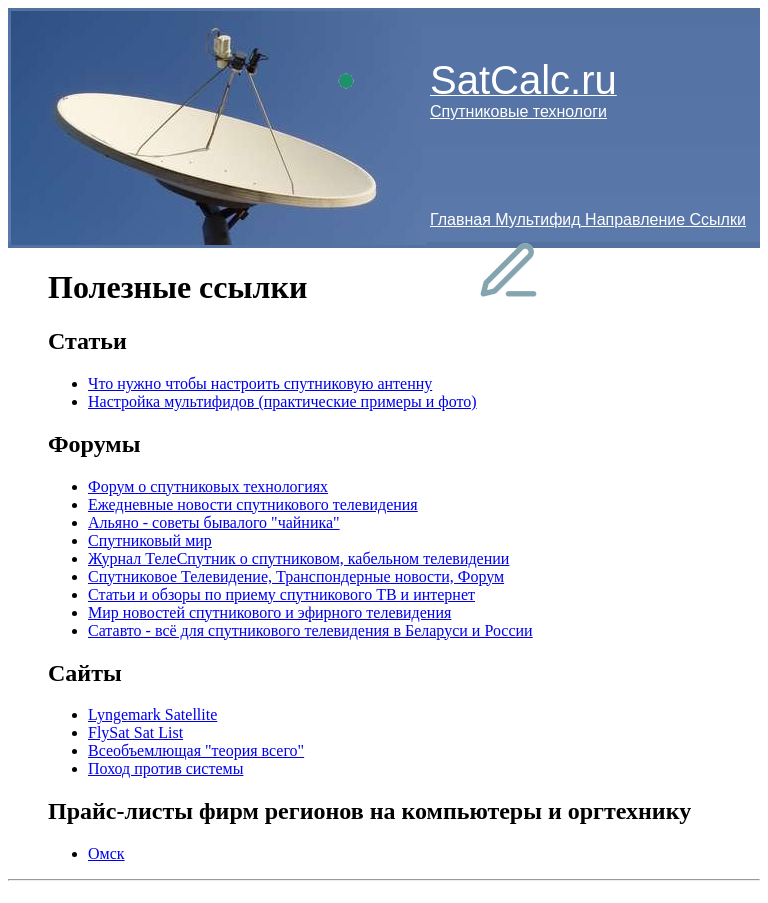 This screenshot has height=903, width=768. What do you see at coordinates (346, 81) in the screenshot?
I see `indicates an achievement or award badge` at bounding box center [346, 81].